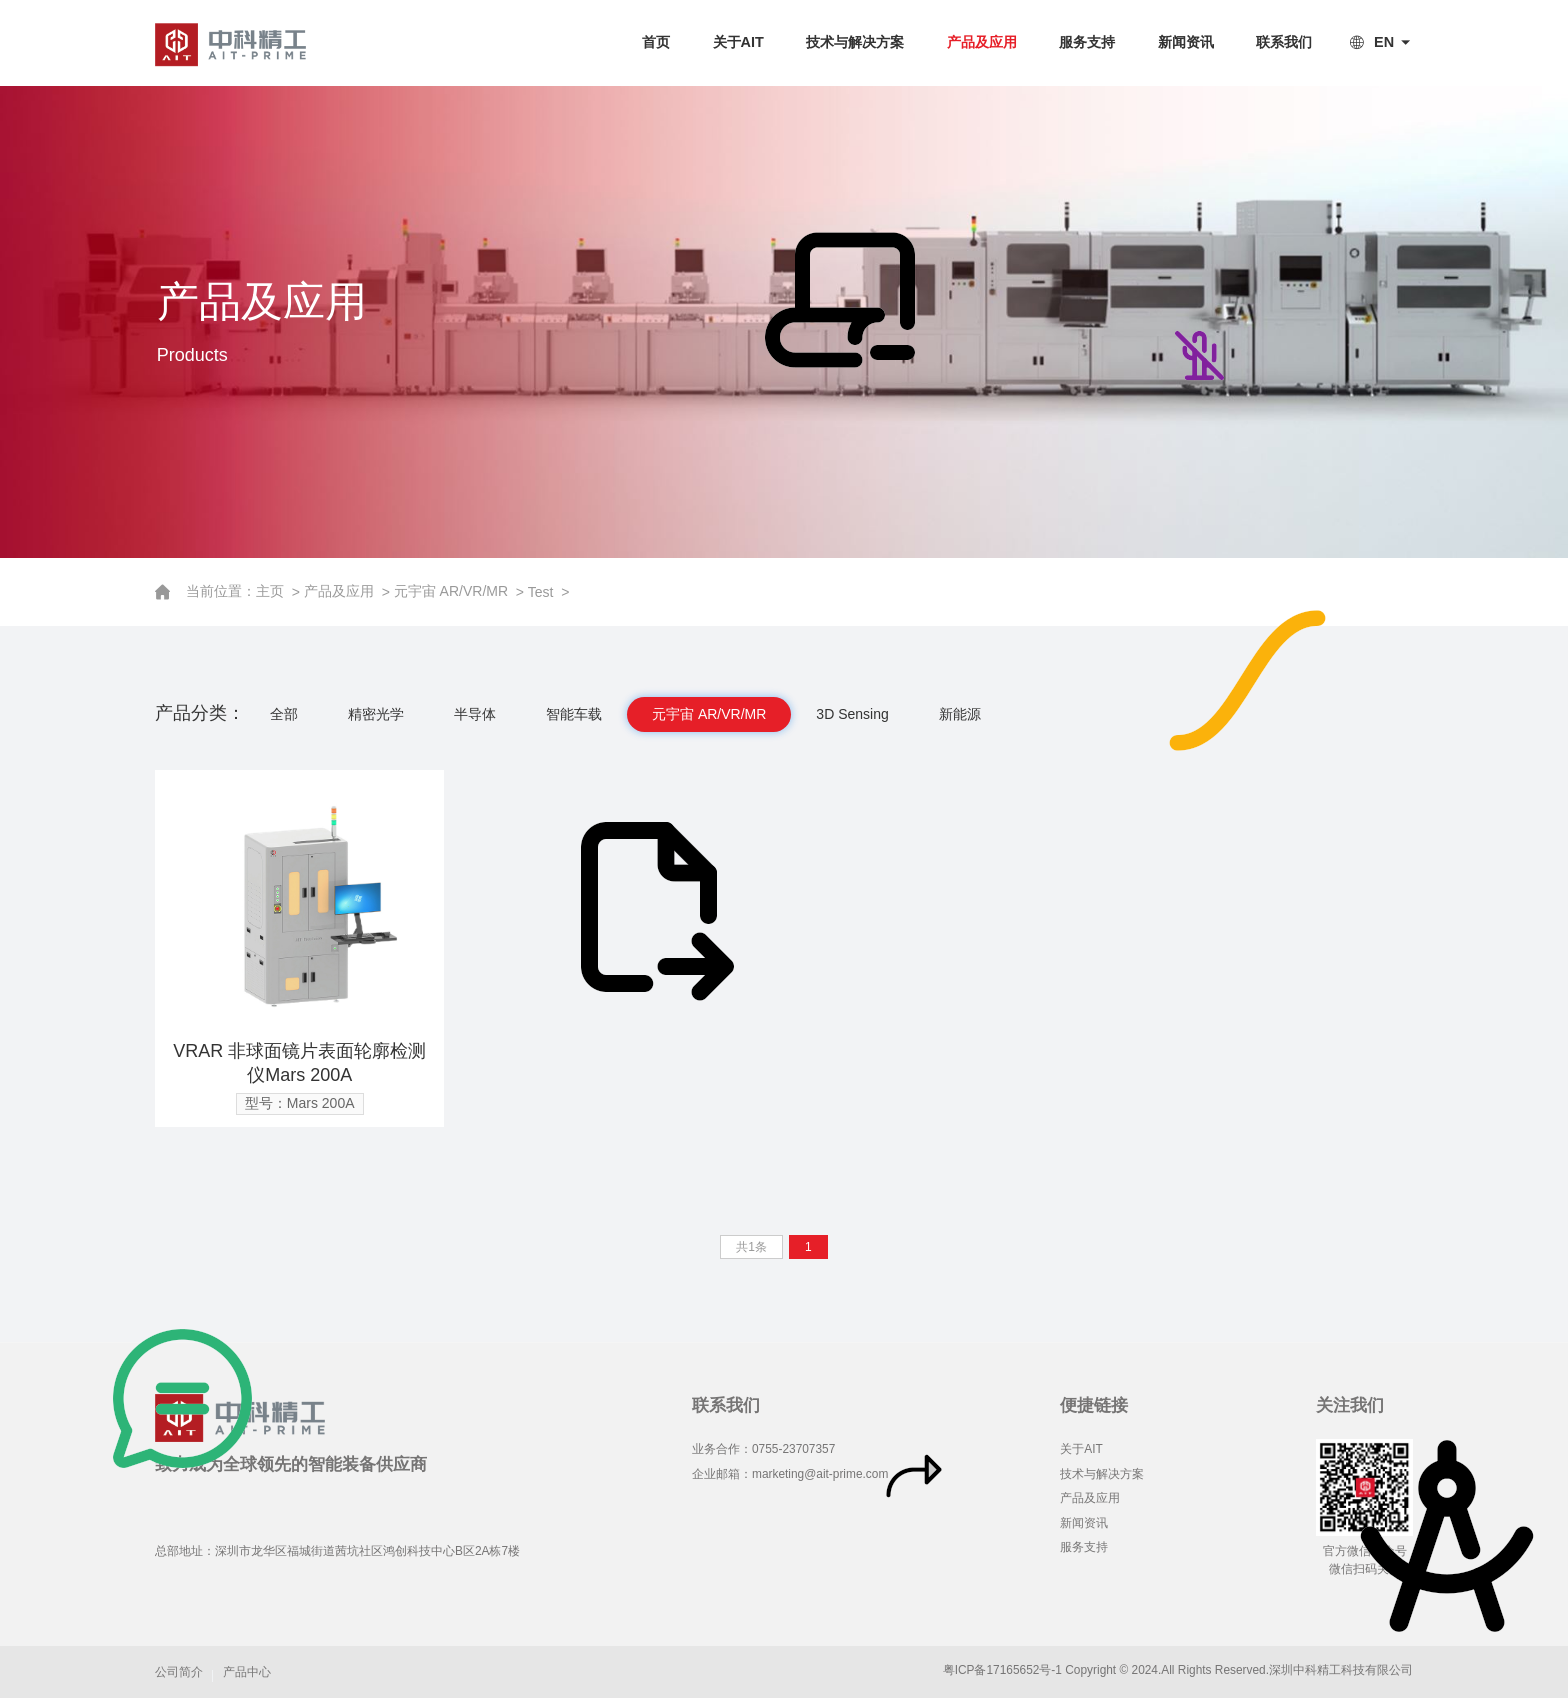  What do you see at coordinates (914, 1476) in the screenshot?
I see `share or forward content` at bounding box center [914, 1476].